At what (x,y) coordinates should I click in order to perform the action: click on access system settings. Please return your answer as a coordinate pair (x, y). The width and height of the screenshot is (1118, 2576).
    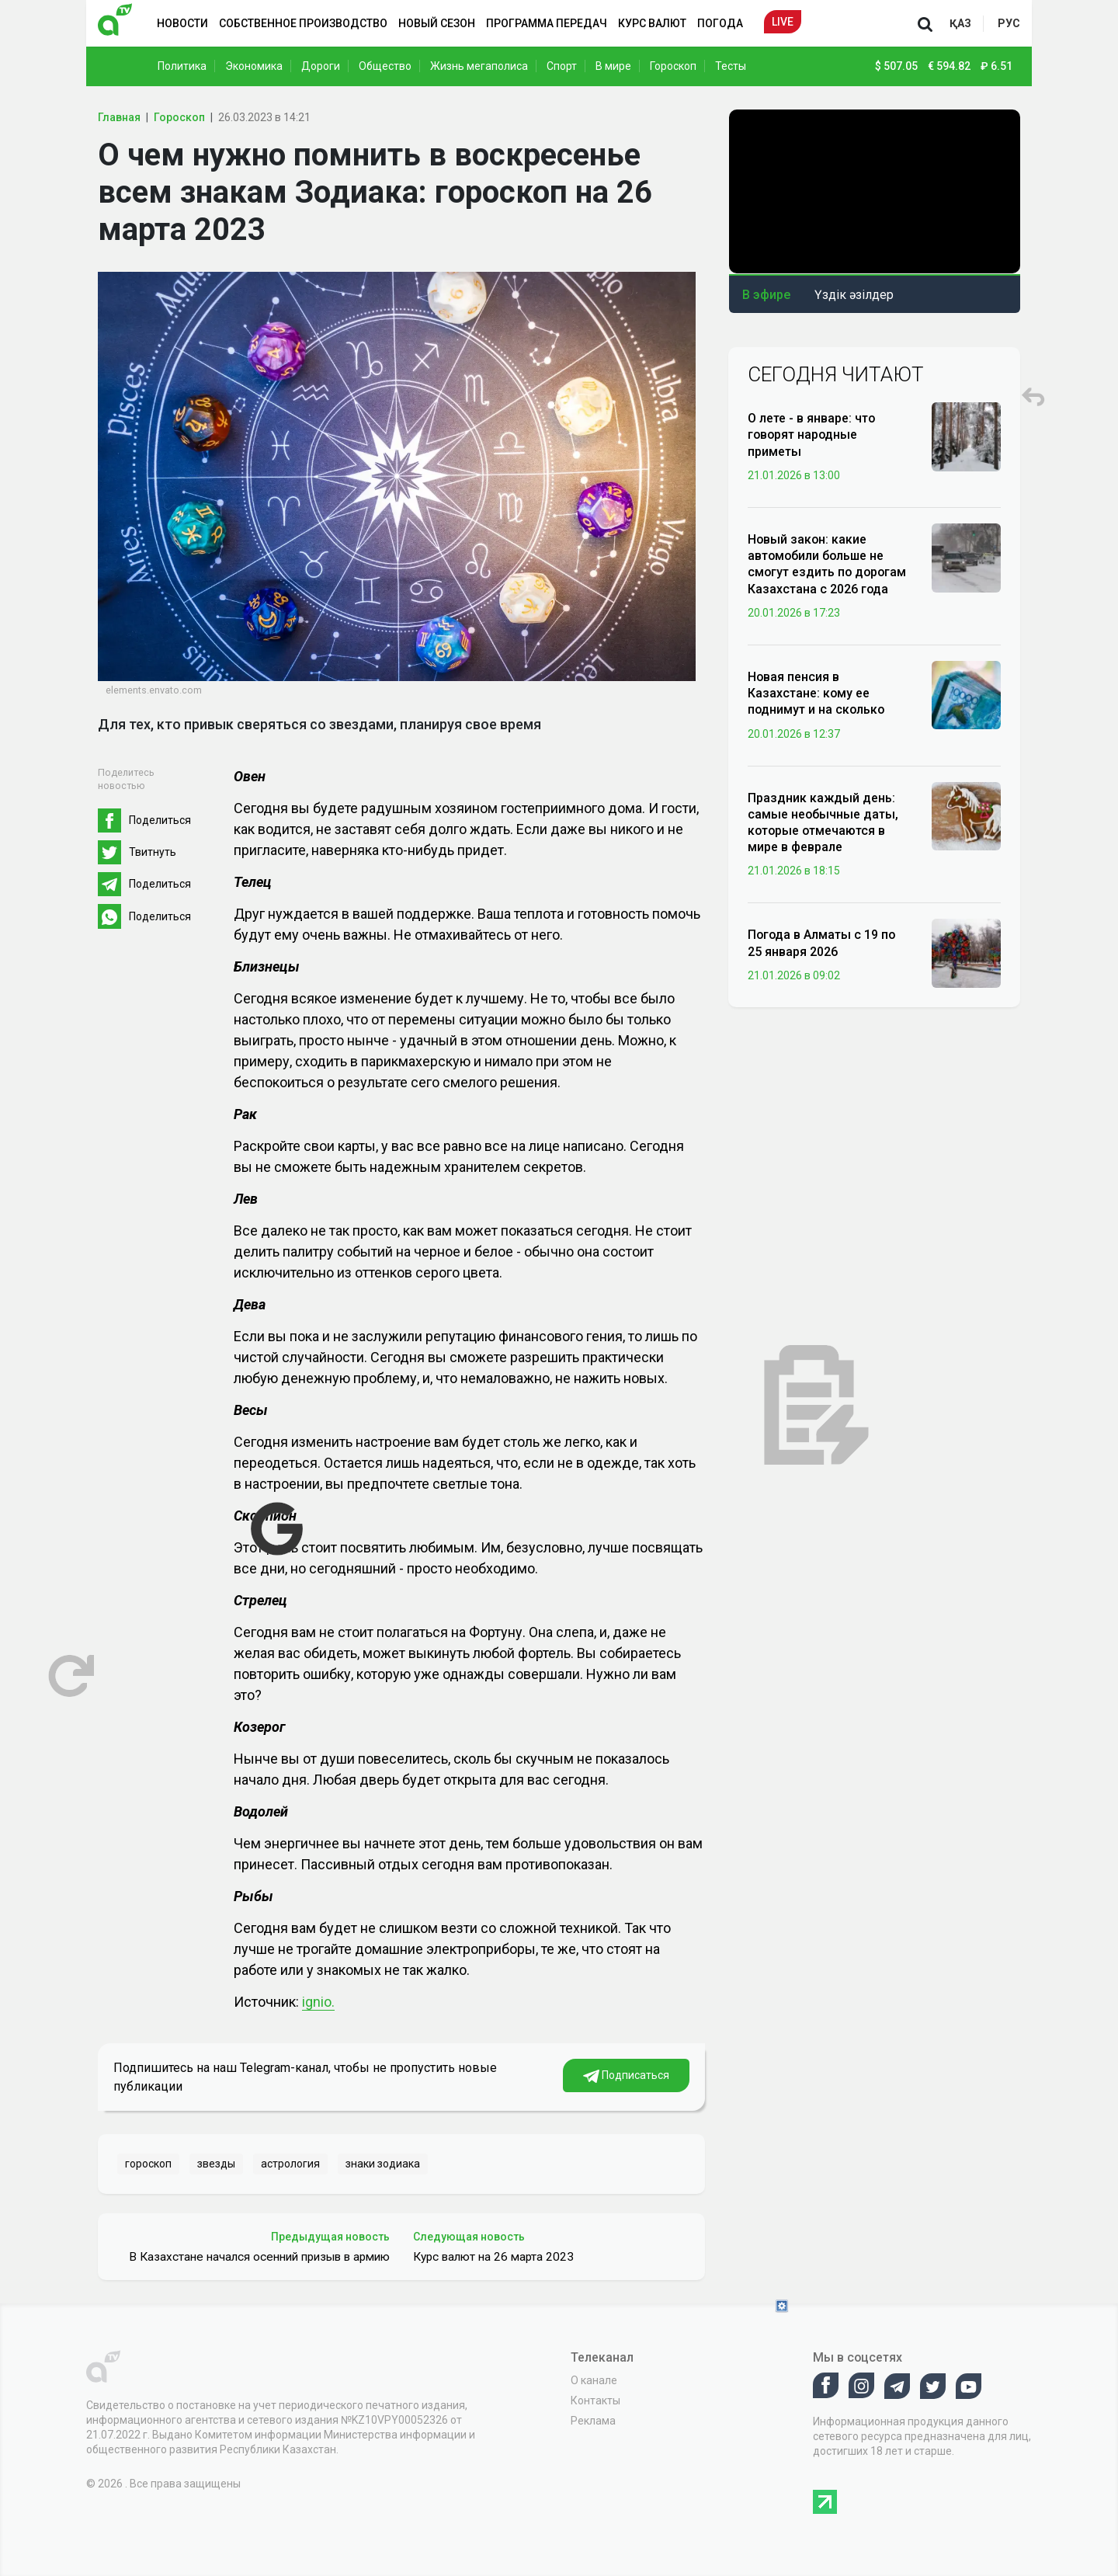
    Looking at the image, I should click on (782, 2307).